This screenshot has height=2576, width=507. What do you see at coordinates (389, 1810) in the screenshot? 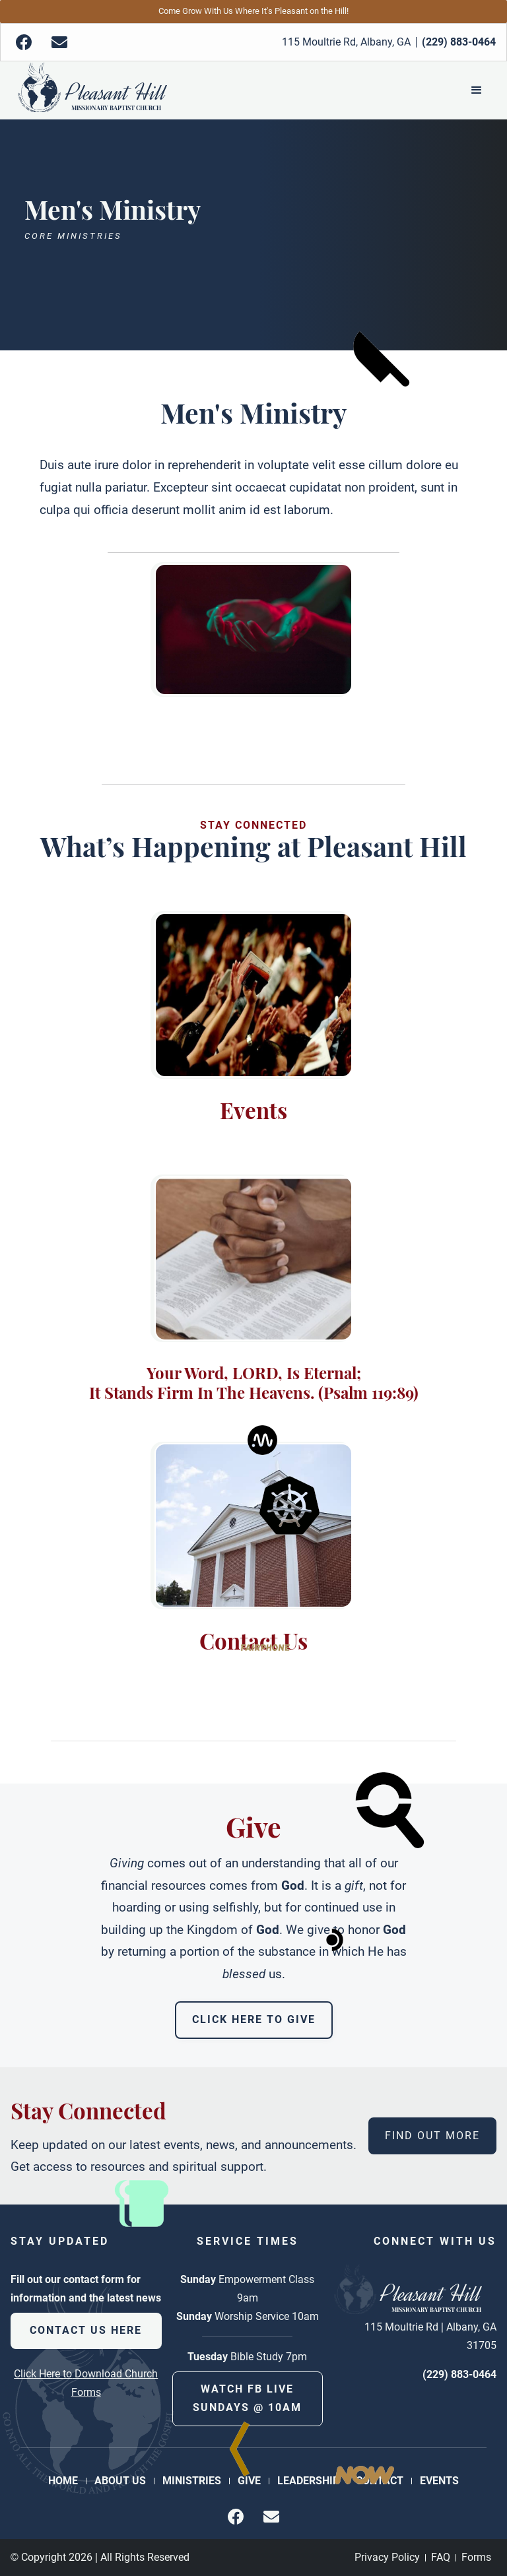
I see `open Startpage private search engine` at bounding box center [389, 1810].